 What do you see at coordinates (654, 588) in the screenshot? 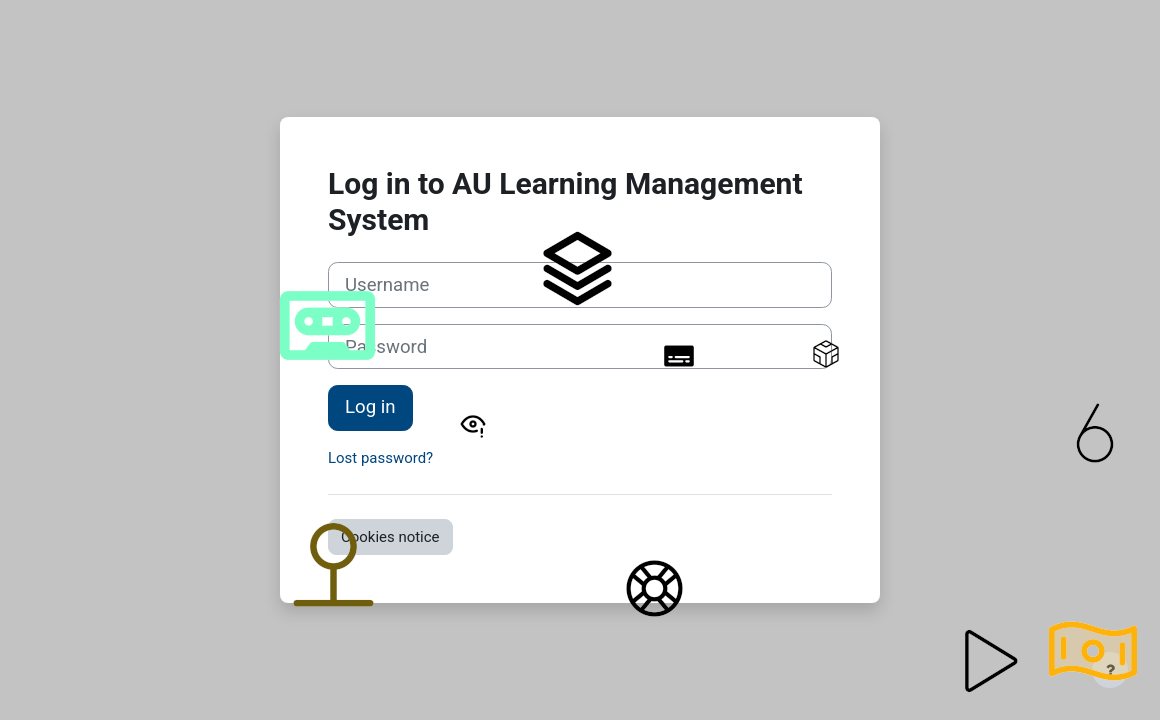
I see `access help or support` at bounding box center [654, 588].